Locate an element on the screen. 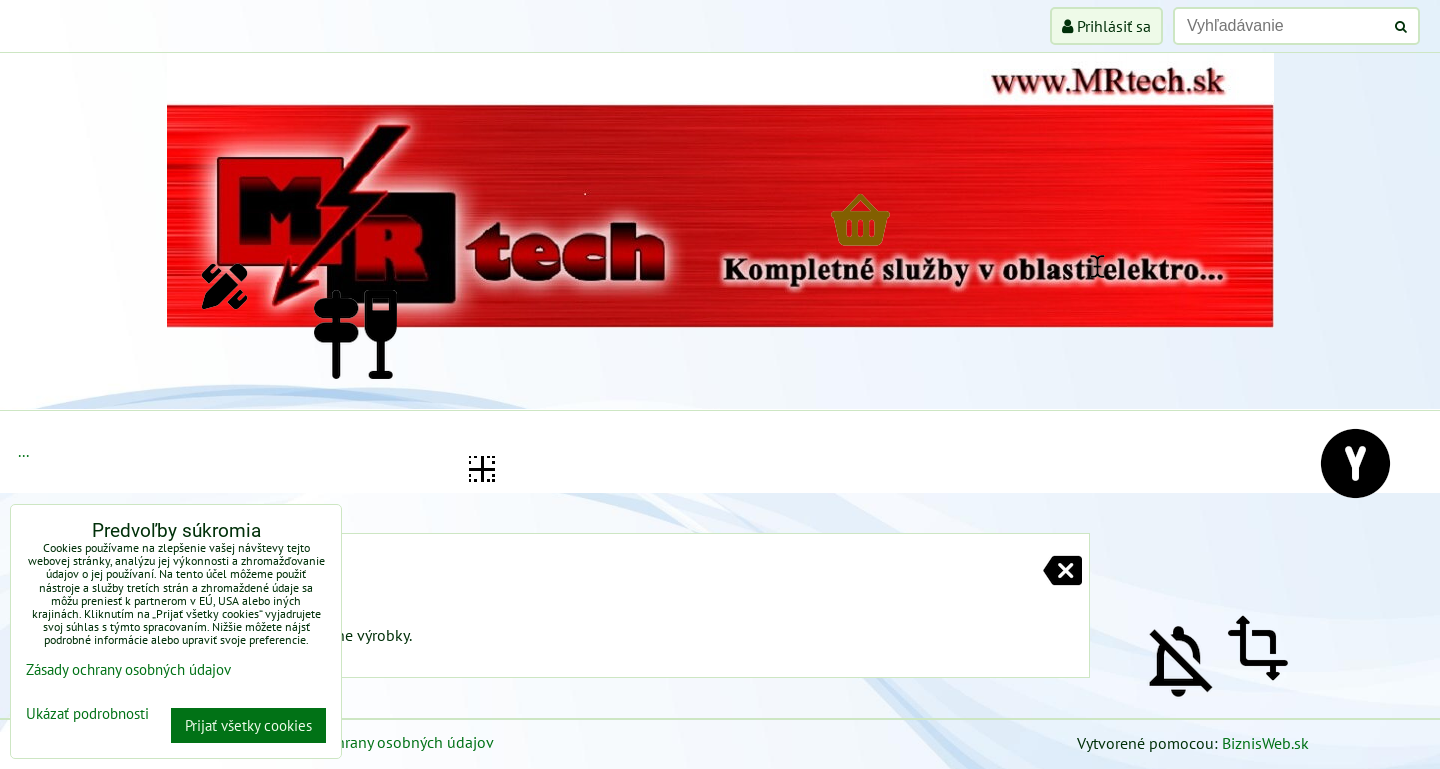 Image resolution: width=1440 pixels, height=769 pixels. text input cursor indicating editable field is located at coordinates (1097, 266).